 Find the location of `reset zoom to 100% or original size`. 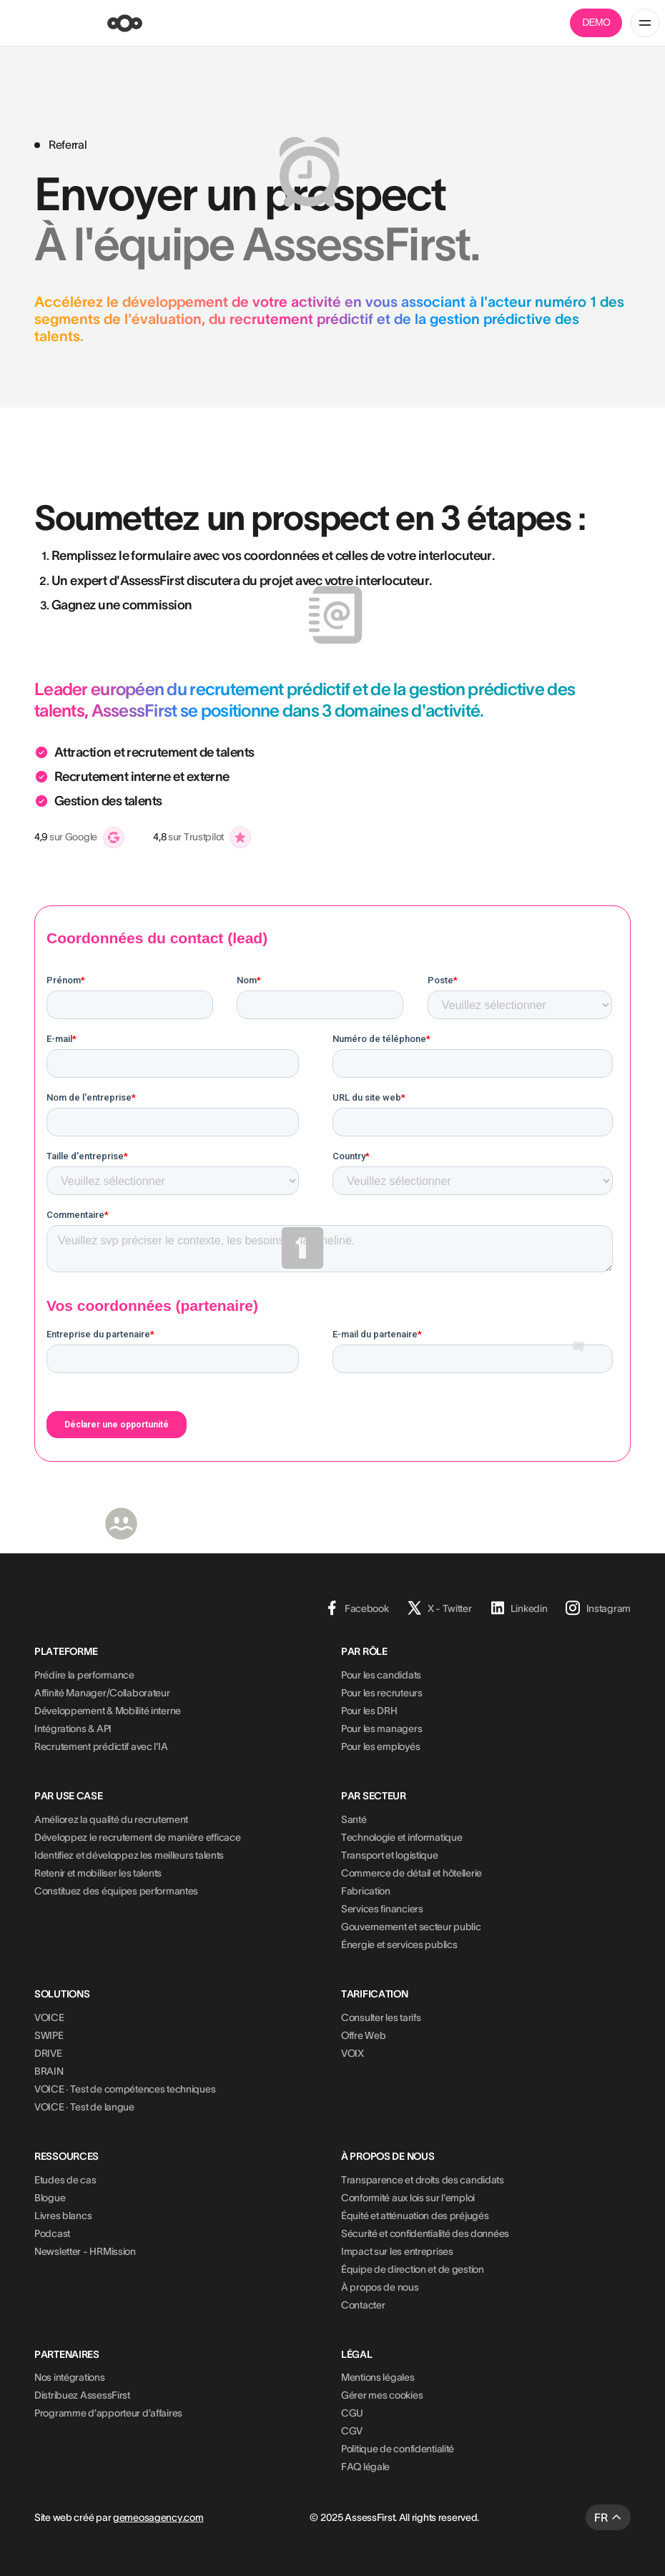

reset zoom to 100% or original size is located at coordinates (302, 1248).